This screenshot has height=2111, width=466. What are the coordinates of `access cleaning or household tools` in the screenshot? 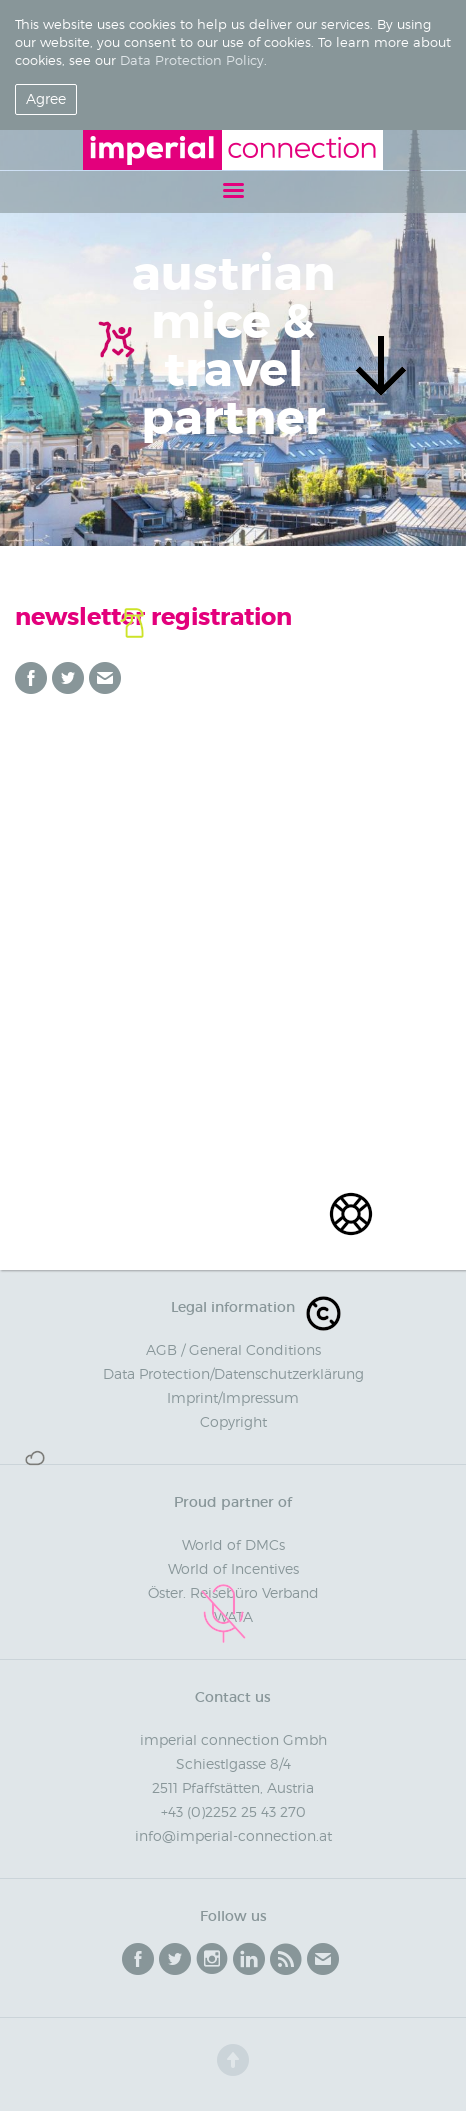 It's located at (133, 623).